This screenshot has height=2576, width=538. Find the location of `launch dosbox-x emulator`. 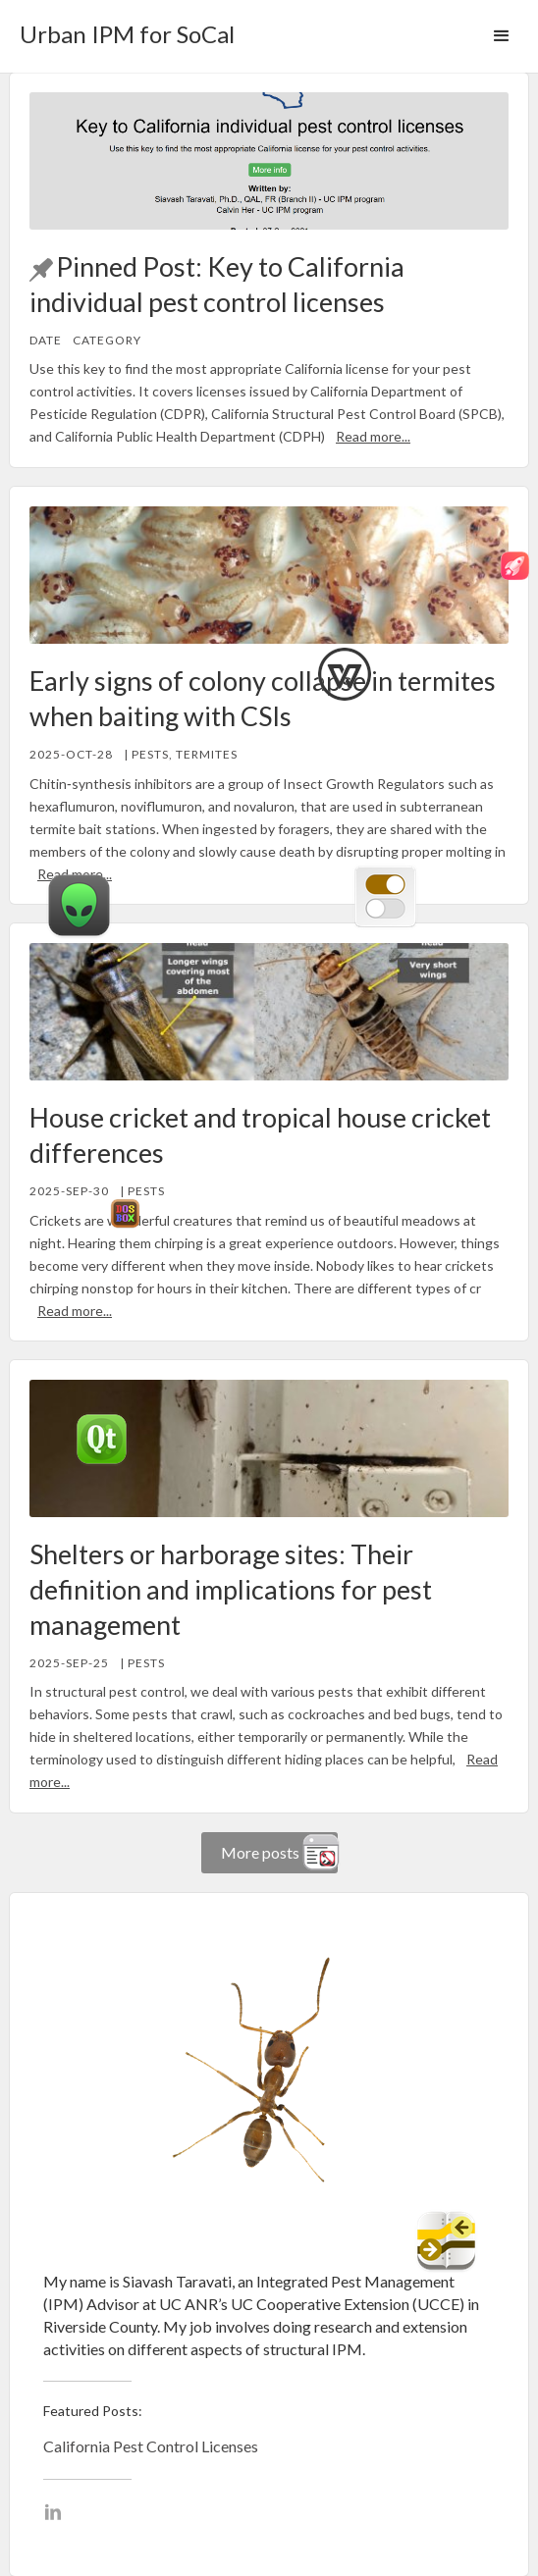

launch dosbox-x emulator is located at coordinates (125, 1213).